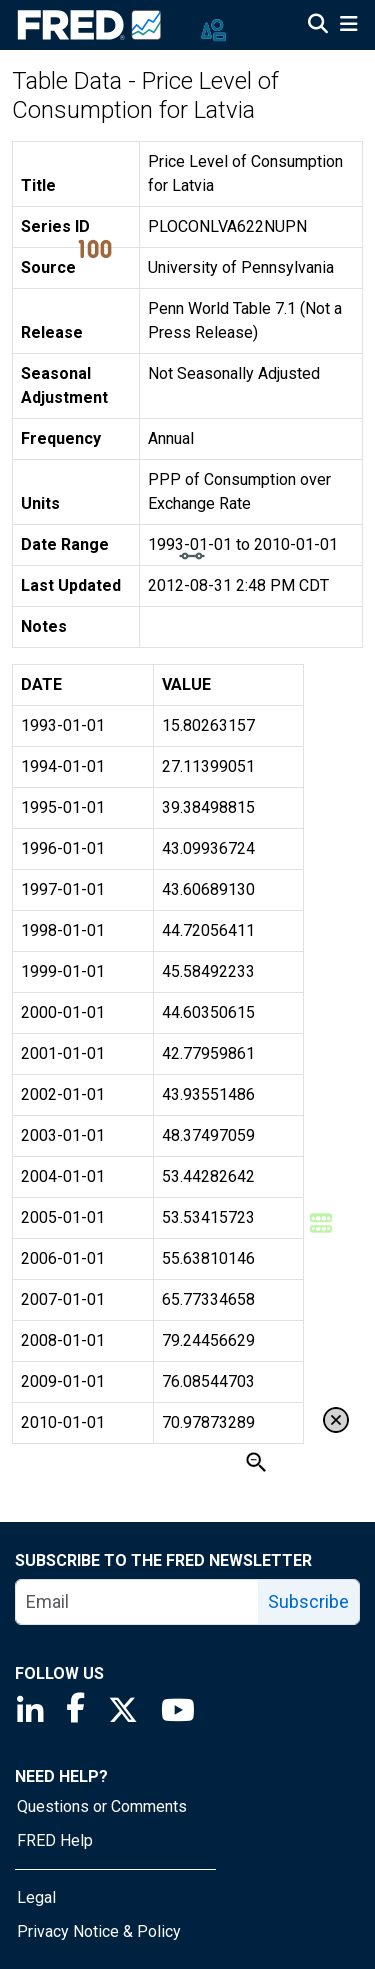 The width and height of the screenshot is (375, 1969). Describe the element at coordinates (321, 1223) in the screenshot. I see `access dental or oral health features` at that location.